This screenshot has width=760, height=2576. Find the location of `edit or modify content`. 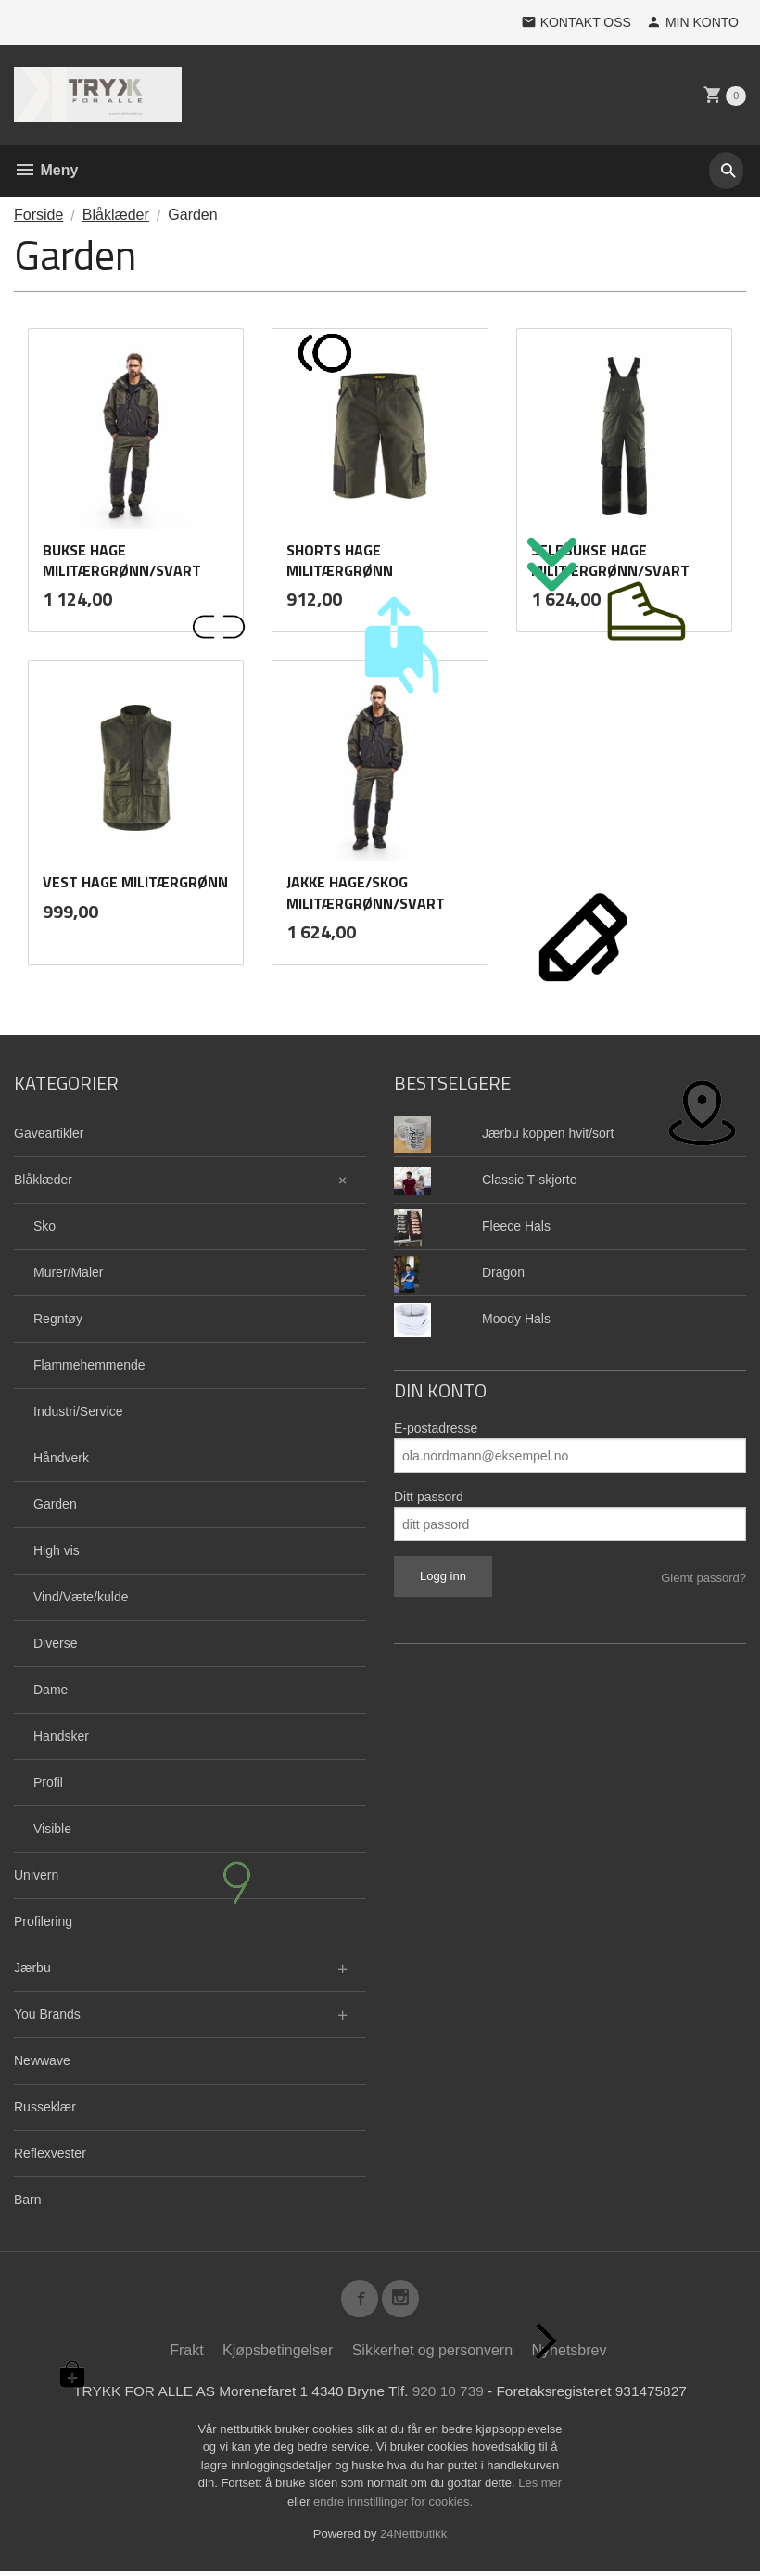

edit or modify content is located at coordinates (581, 938).